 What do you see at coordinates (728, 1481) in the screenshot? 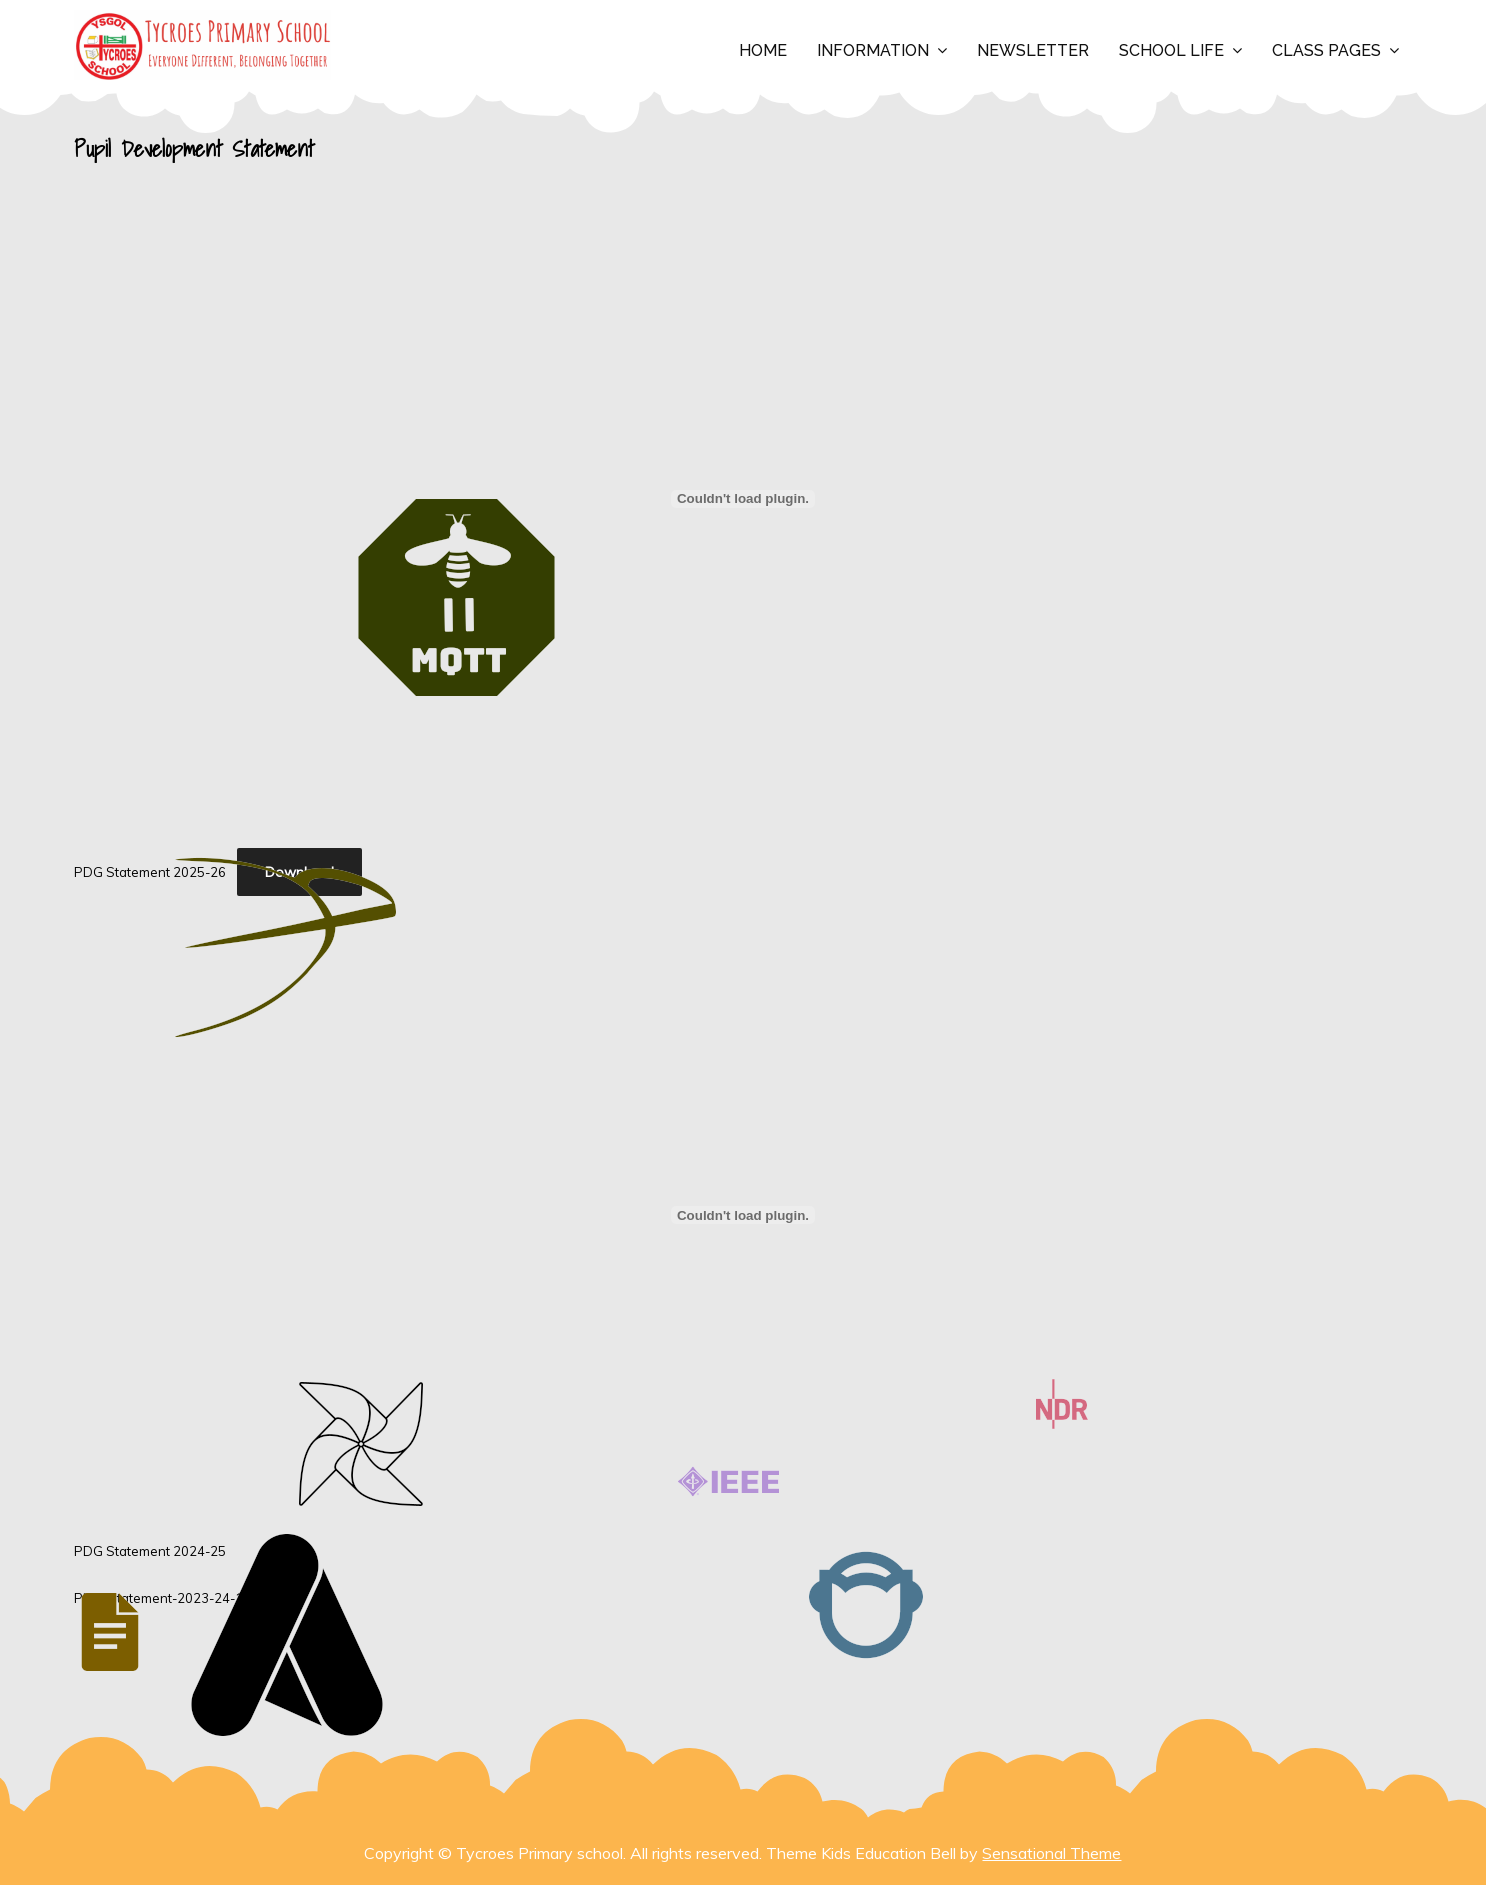
I see `IEEE organization logo` at bounding box center [728, 1481].